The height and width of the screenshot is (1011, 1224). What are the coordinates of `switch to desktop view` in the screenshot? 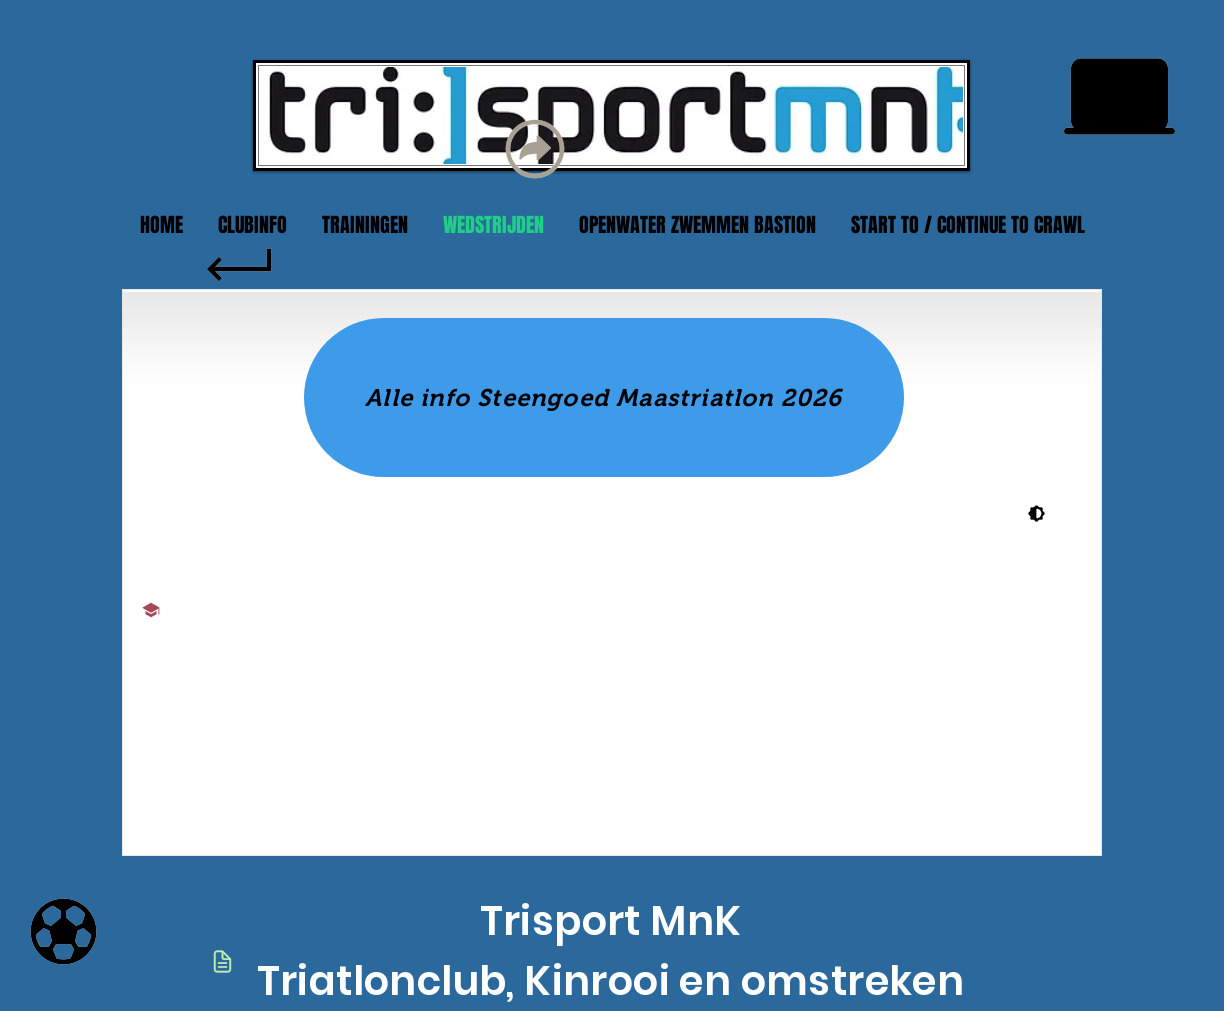 It's located at (1119, 96).